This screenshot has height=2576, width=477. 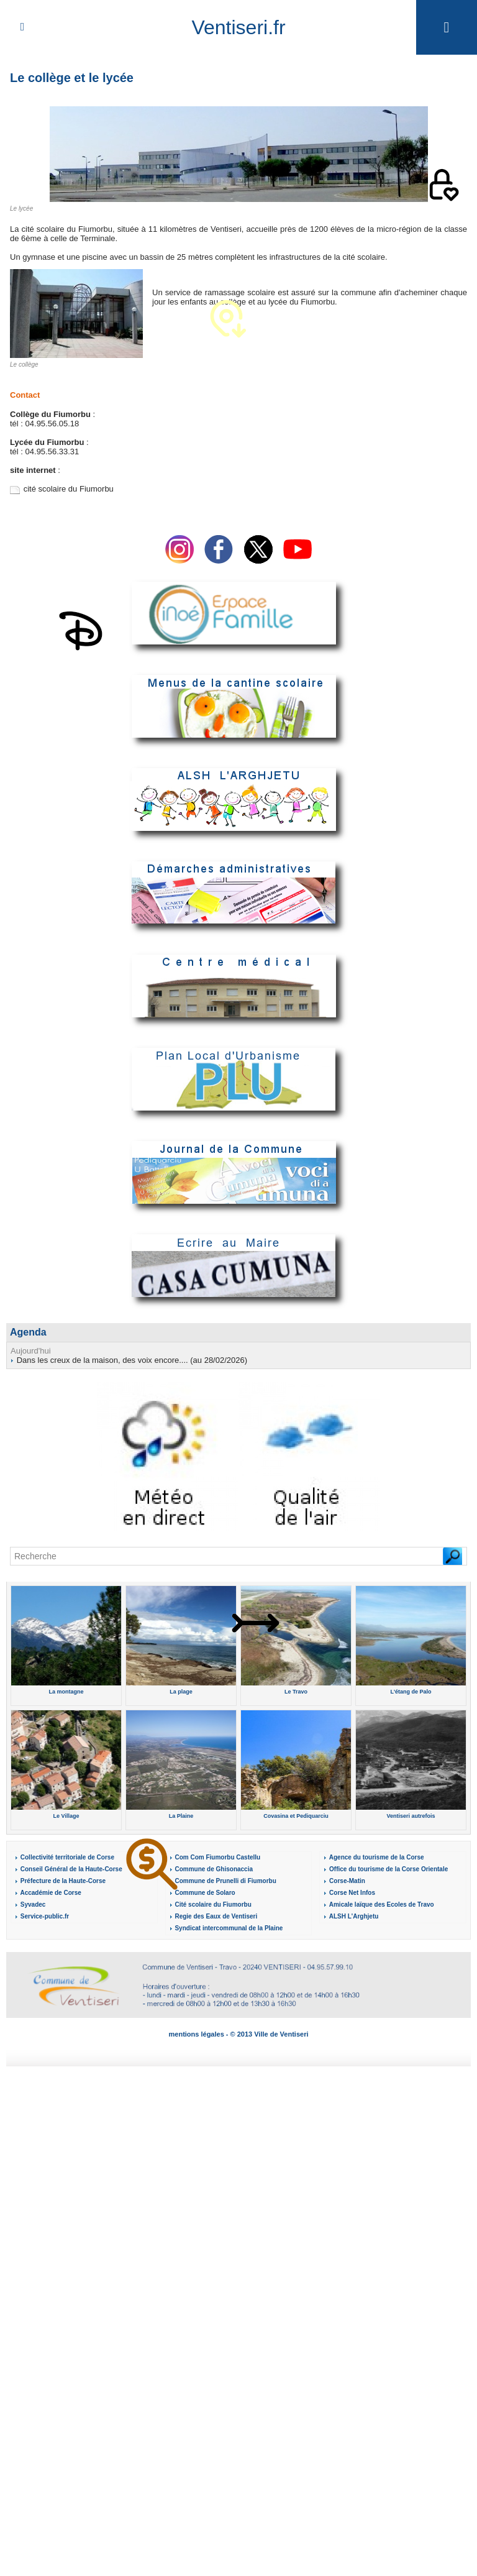 I want to click on access disney+ streaming service, so click(x=81, y=630).